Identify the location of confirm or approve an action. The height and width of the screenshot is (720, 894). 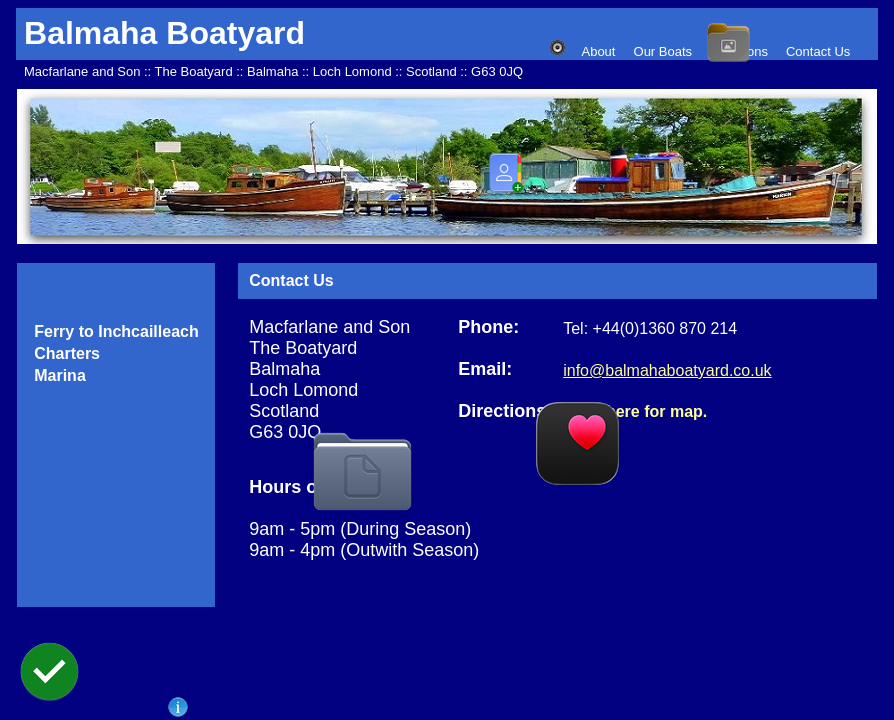
(49, 671).